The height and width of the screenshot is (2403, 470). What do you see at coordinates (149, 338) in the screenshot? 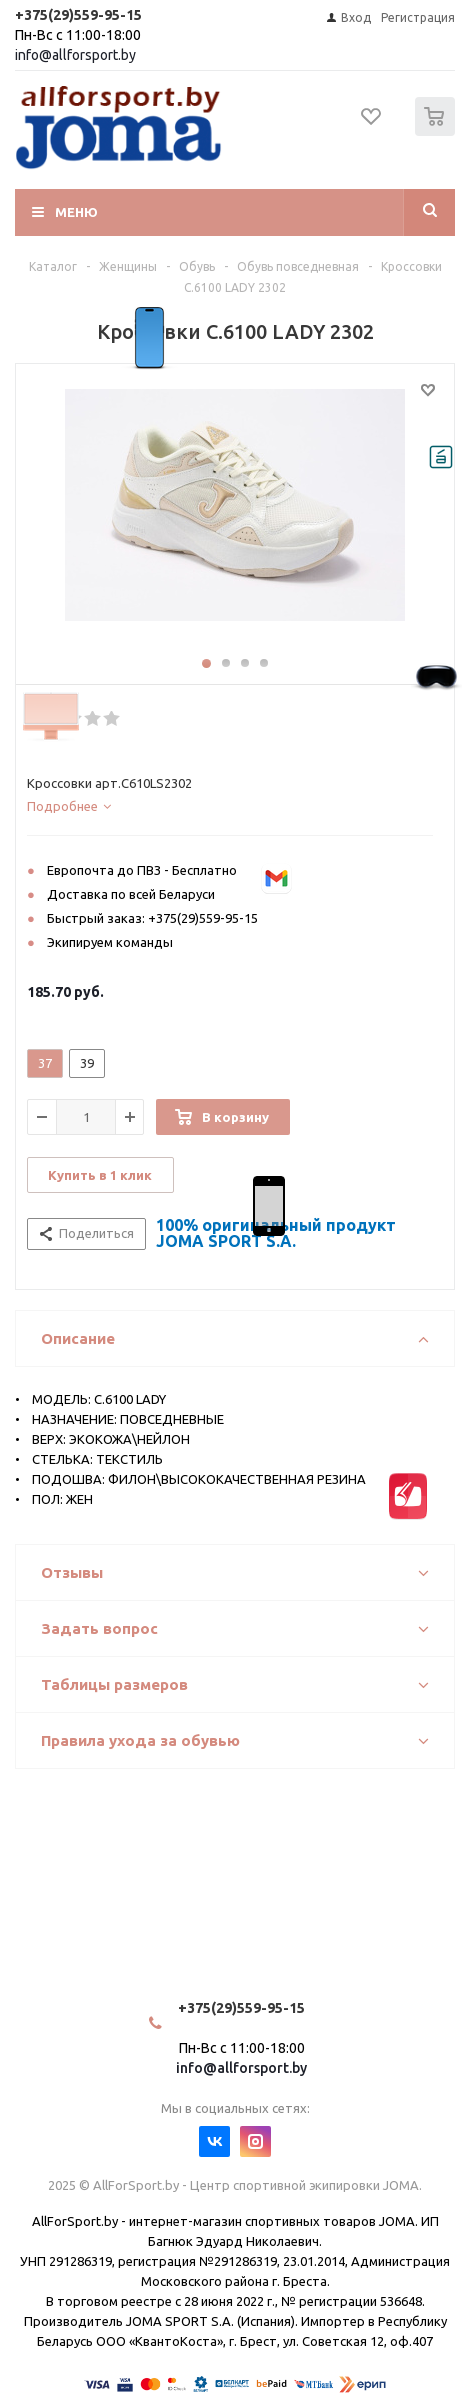
I see `iPhone 16 Pro device icon` at bounding box center [149, 338].